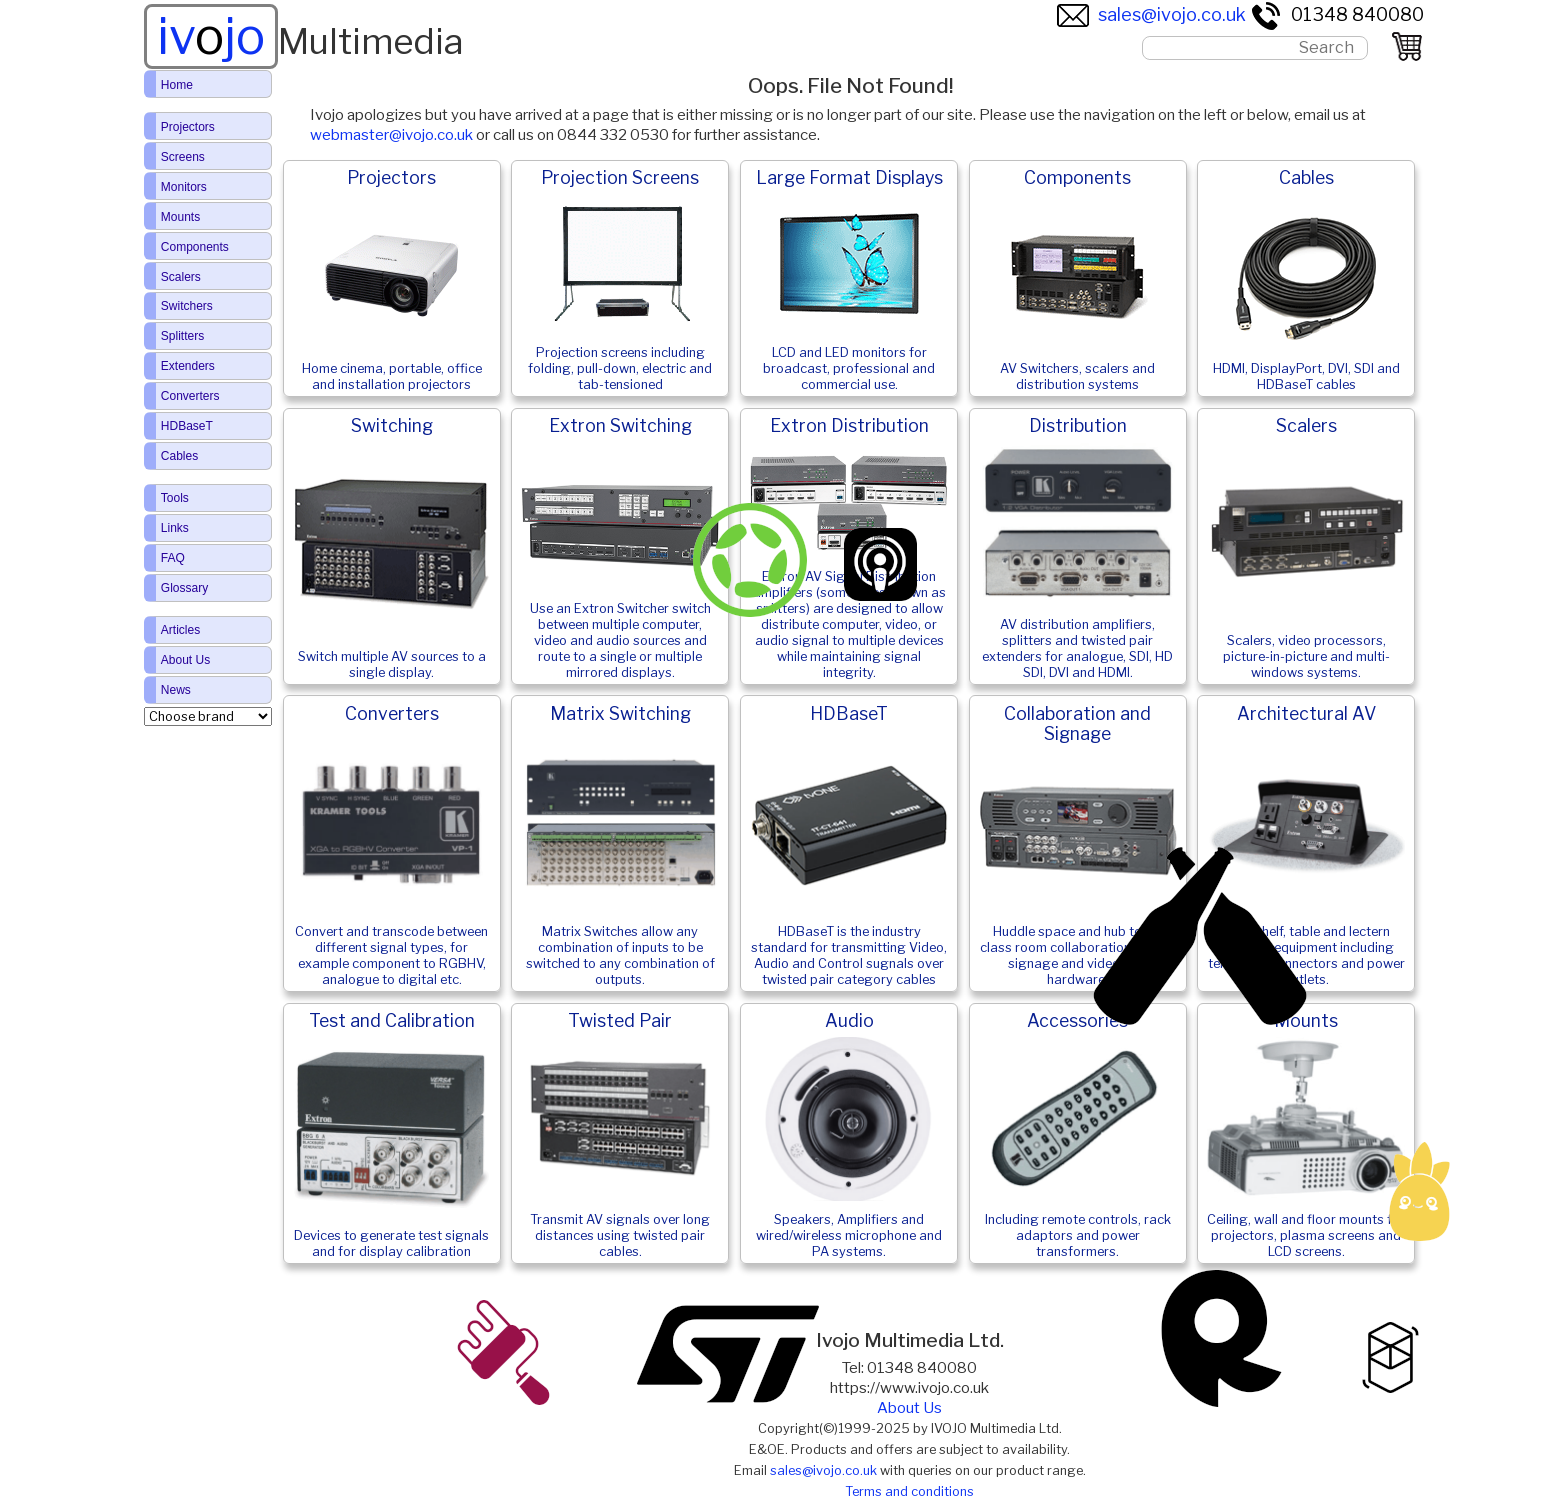 This screenshot has height=1506, width=1568. What do you see at coordinates (728, 1354) in the screenshot?
I see `STMicroelectronics company logo` at bounding box center [728, 1354].